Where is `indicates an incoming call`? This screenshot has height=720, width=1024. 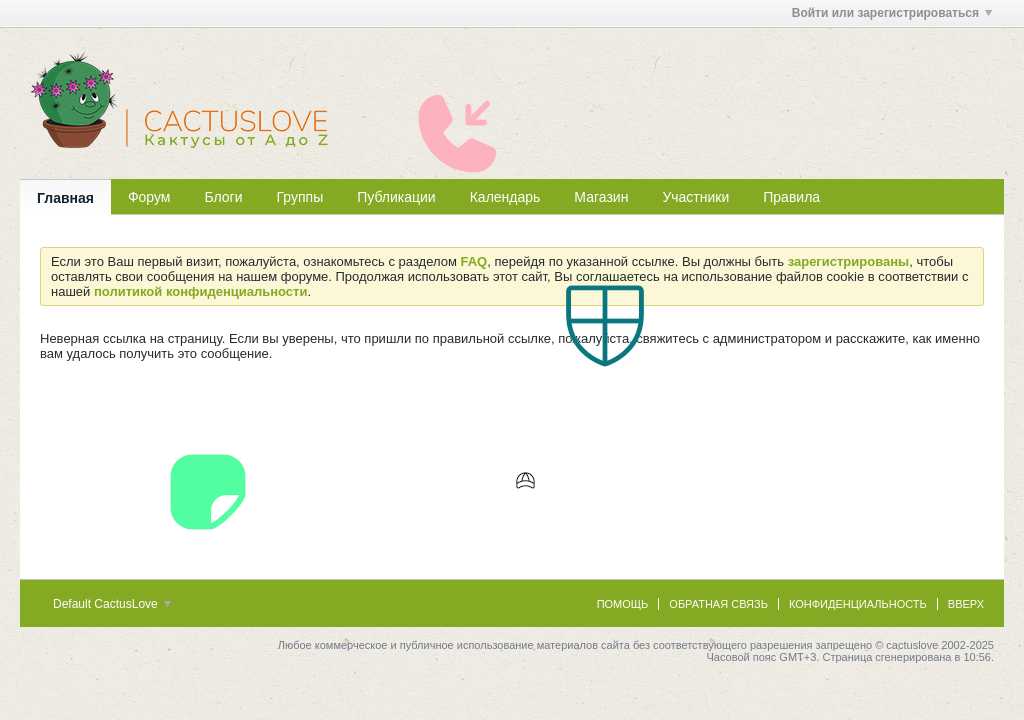
indicates an incoming call is located at coordinates (459, 132).